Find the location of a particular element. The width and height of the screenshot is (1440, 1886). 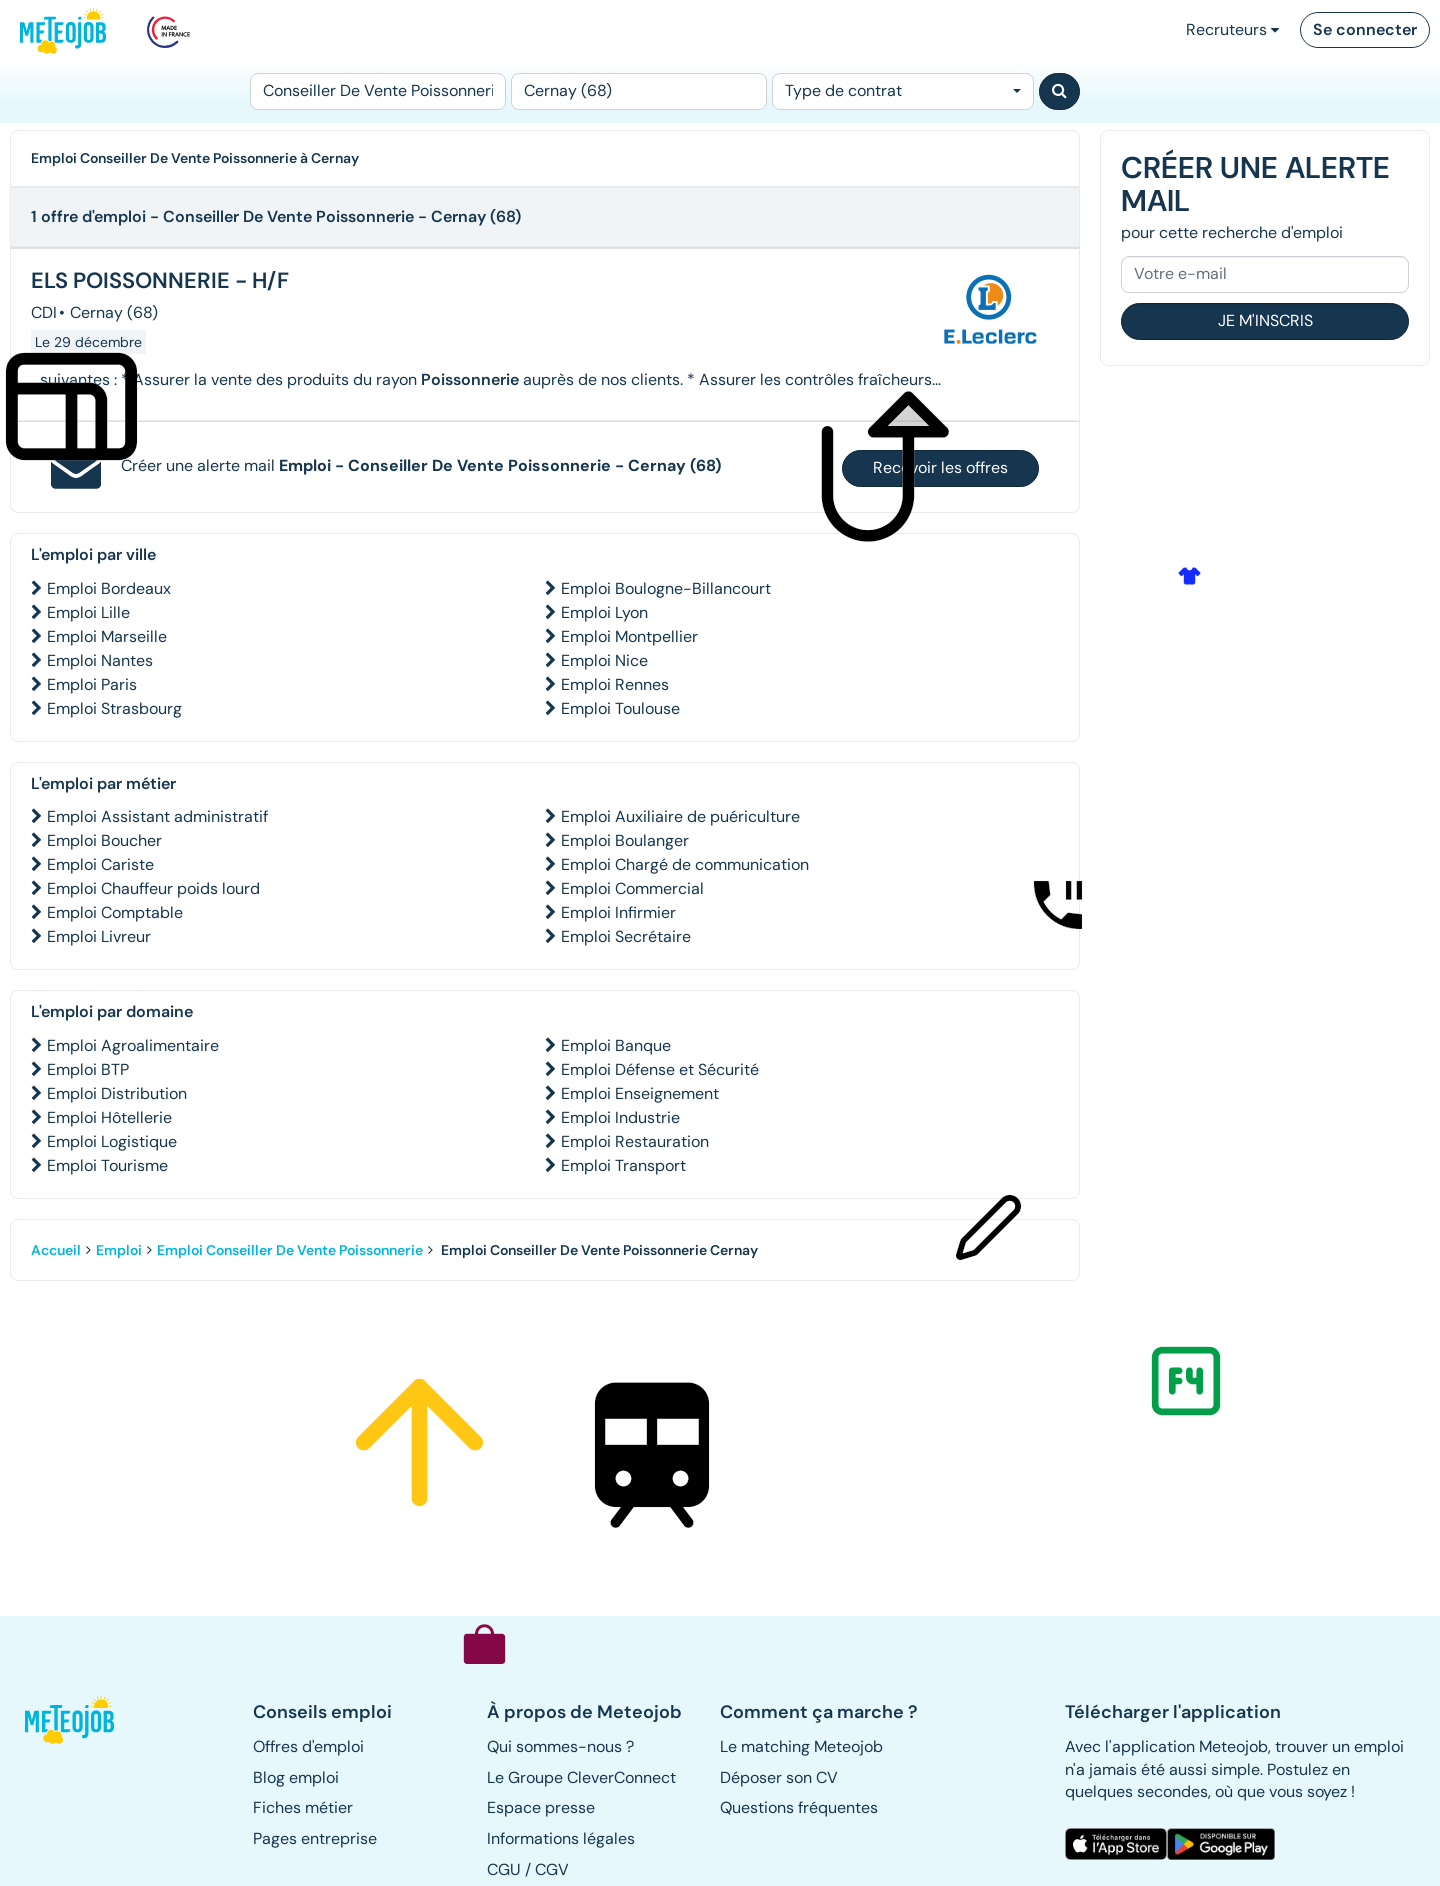

redo or repeat the last action is located at coordinates (879, 466).